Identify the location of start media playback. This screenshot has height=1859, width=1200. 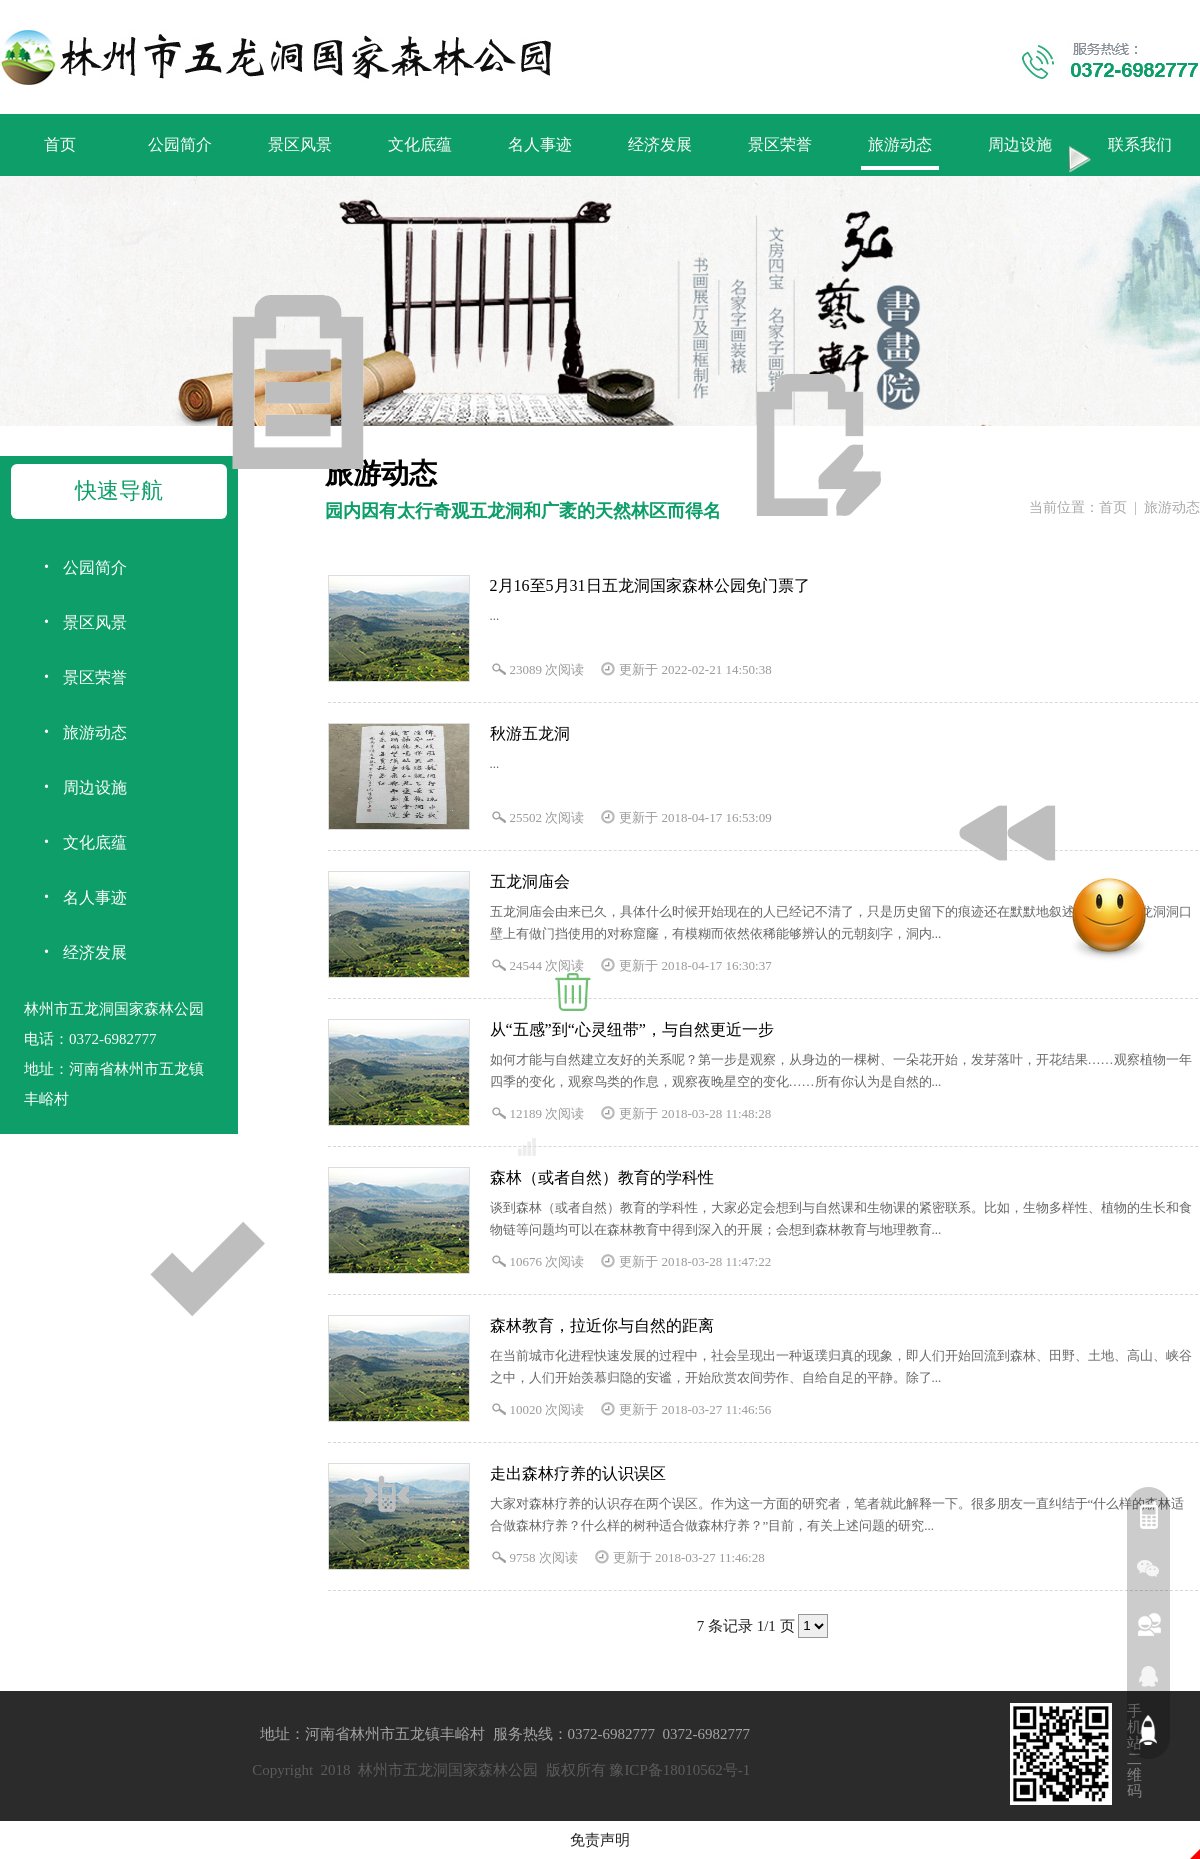
(1078, 158).